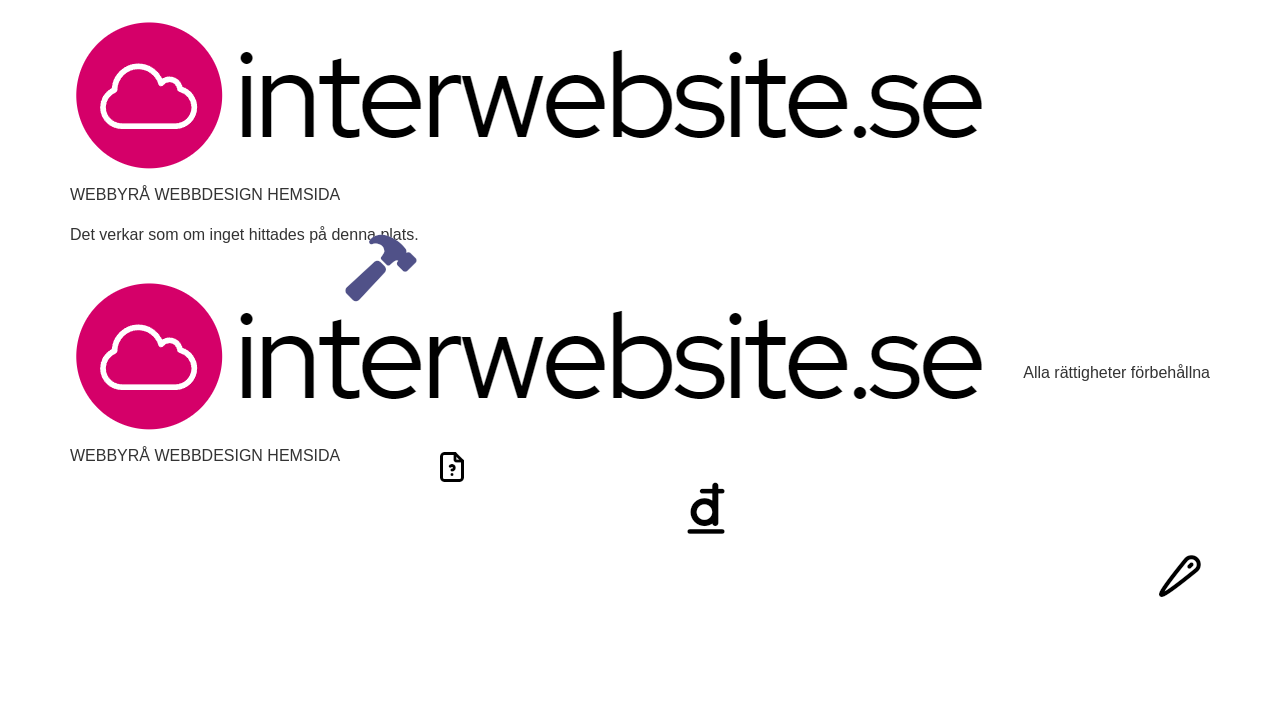 This screenshot has width=1280, height=720. I want to click on unknown or unrecognized file type, so click(452, 467).